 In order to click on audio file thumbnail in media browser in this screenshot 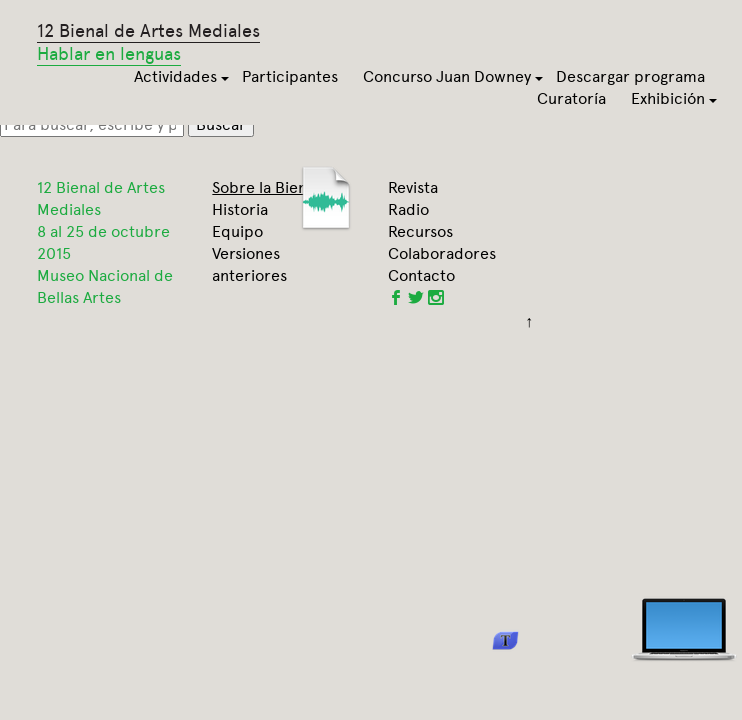, I will do `click(326, 199)`.